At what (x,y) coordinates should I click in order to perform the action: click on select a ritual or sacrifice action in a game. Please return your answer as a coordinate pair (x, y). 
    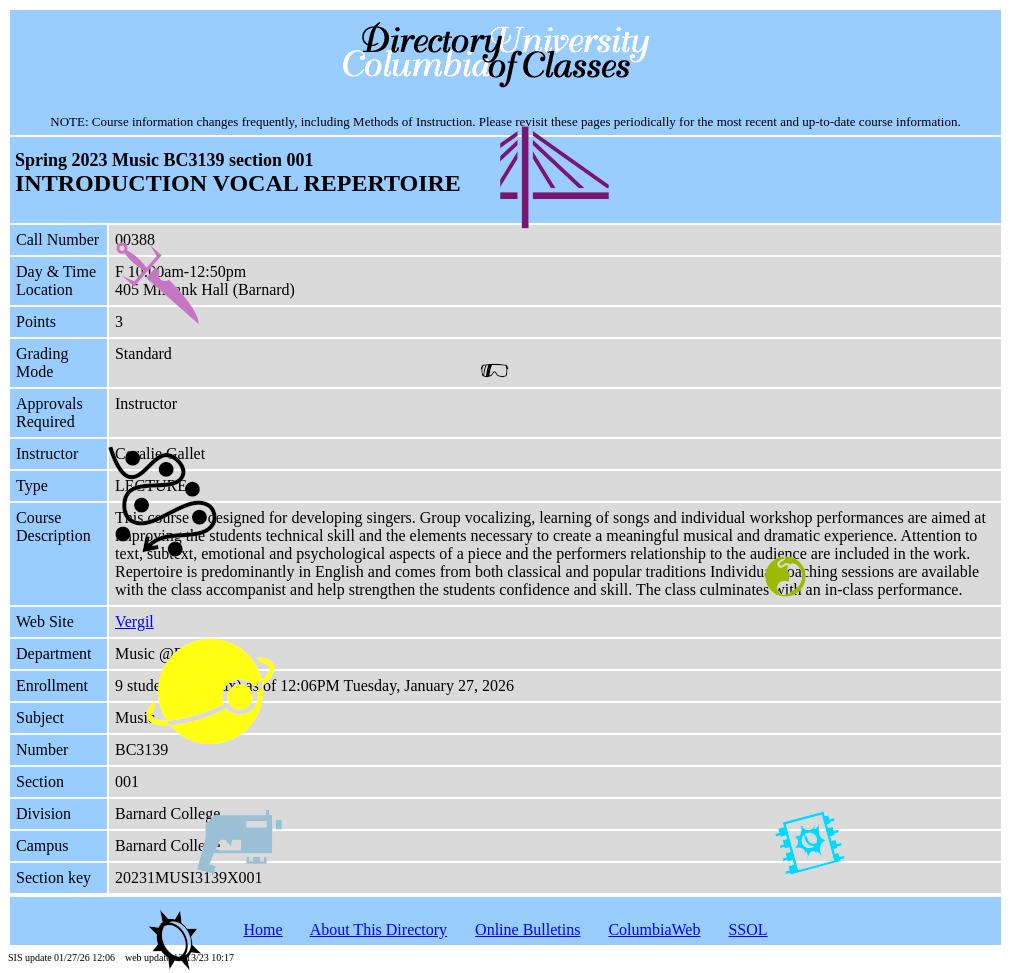
    Looking at the image, I should click on (157, 283).